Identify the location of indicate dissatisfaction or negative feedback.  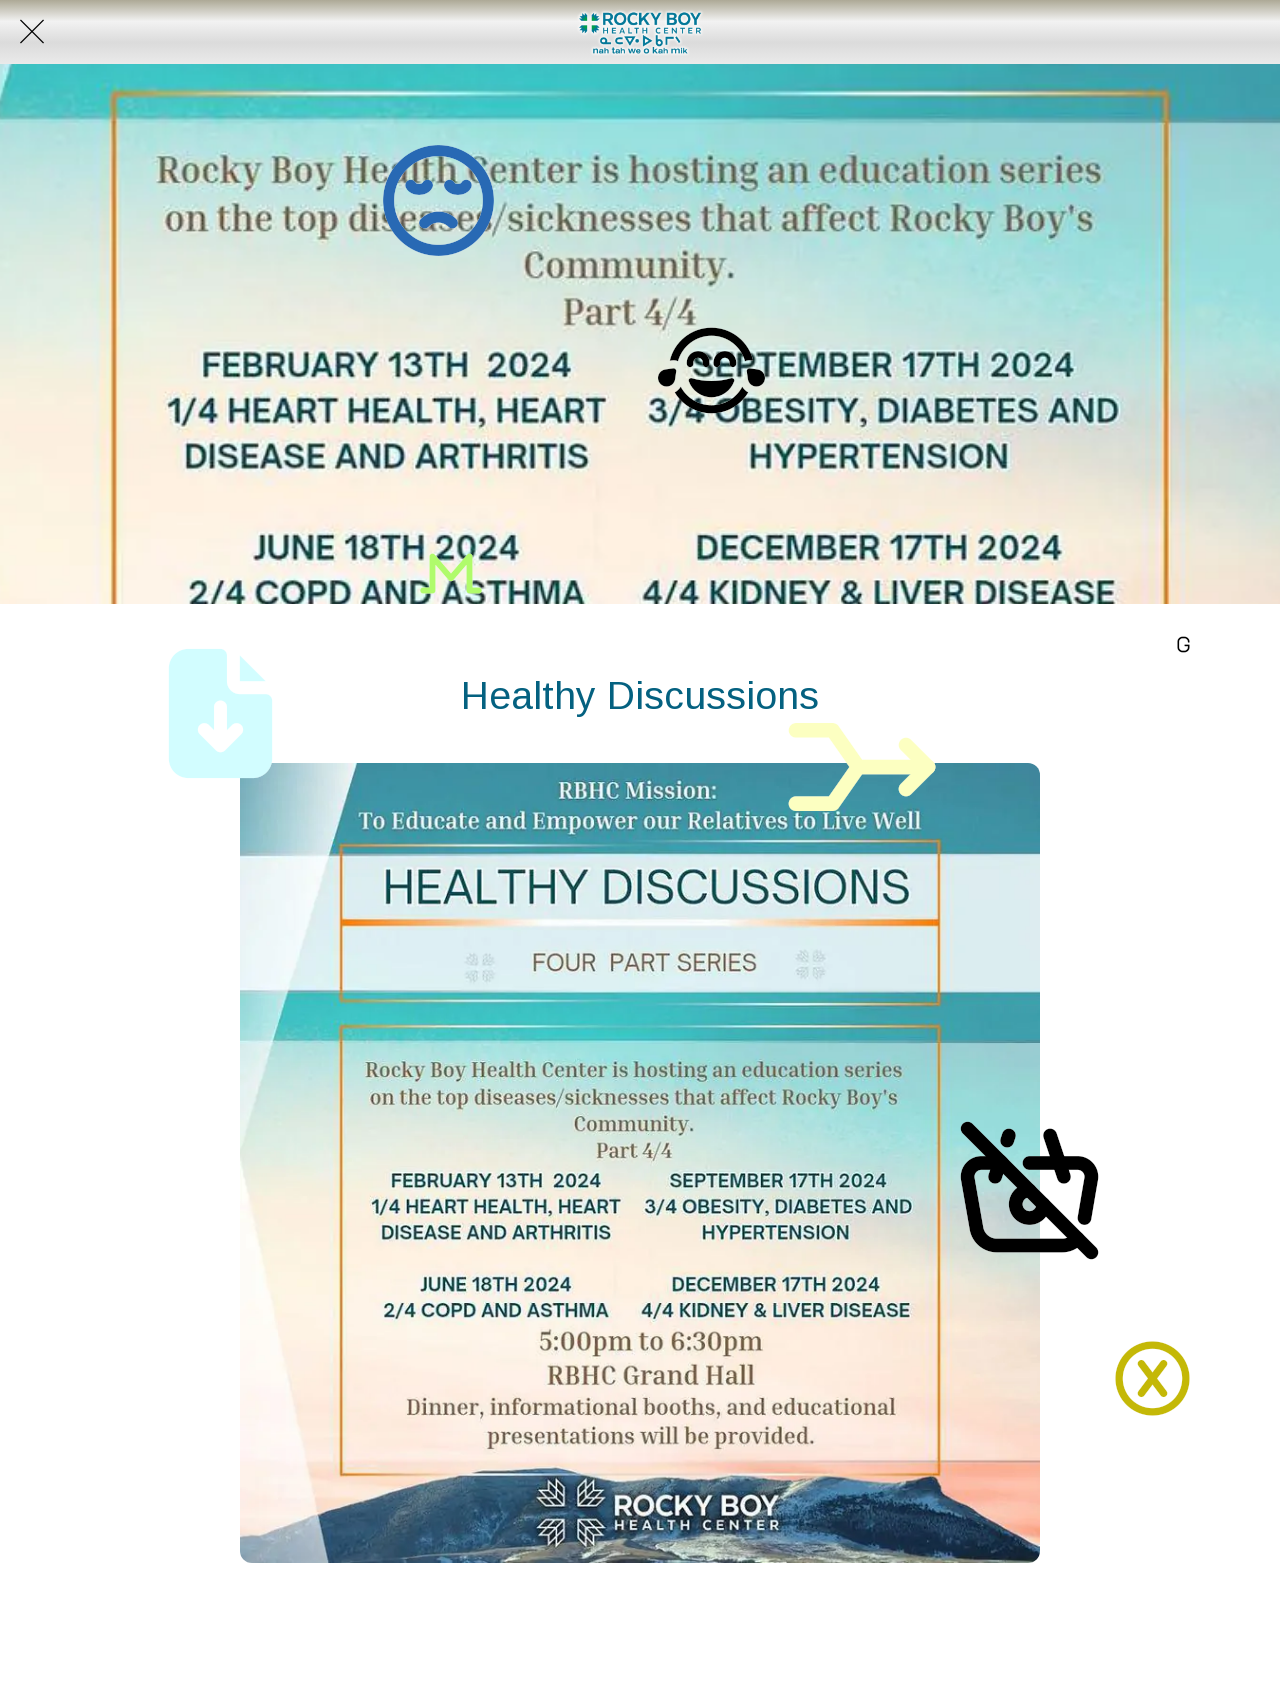
(438, 200).